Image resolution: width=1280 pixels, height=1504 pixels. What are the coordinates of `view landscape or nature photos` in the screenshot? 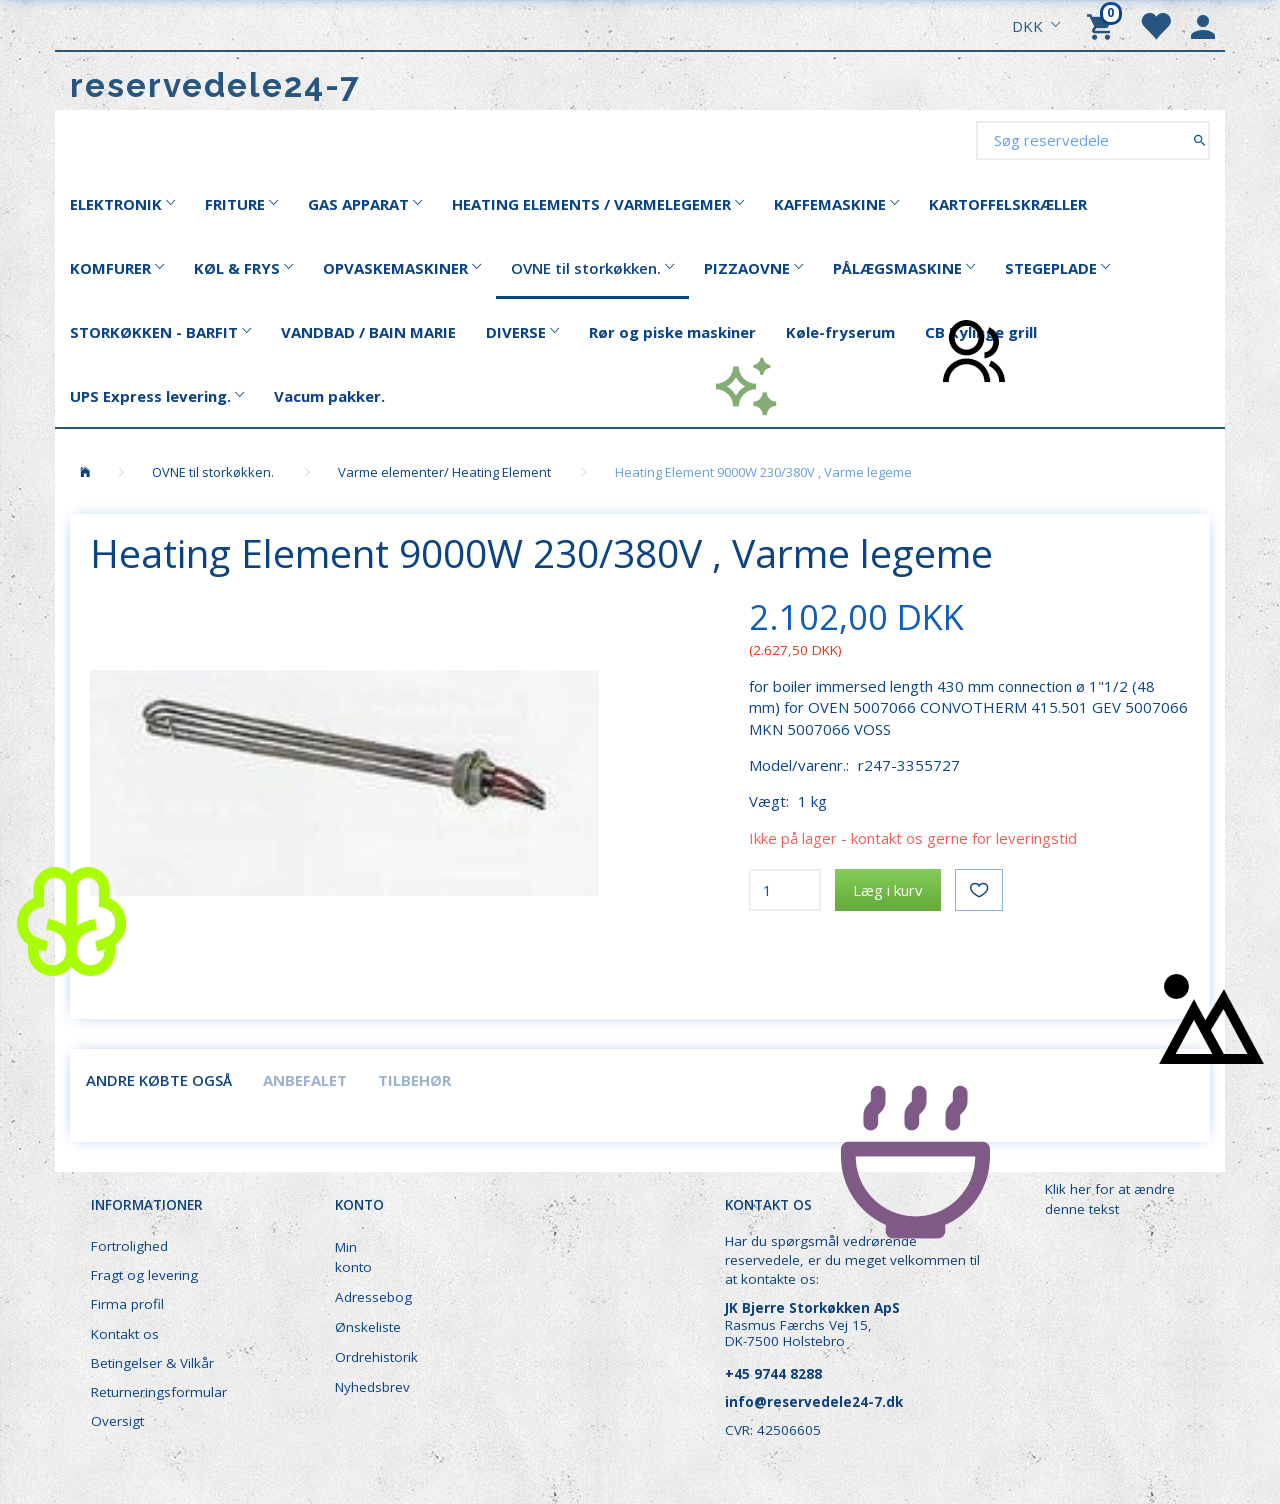 It's located at (1209, 1019).